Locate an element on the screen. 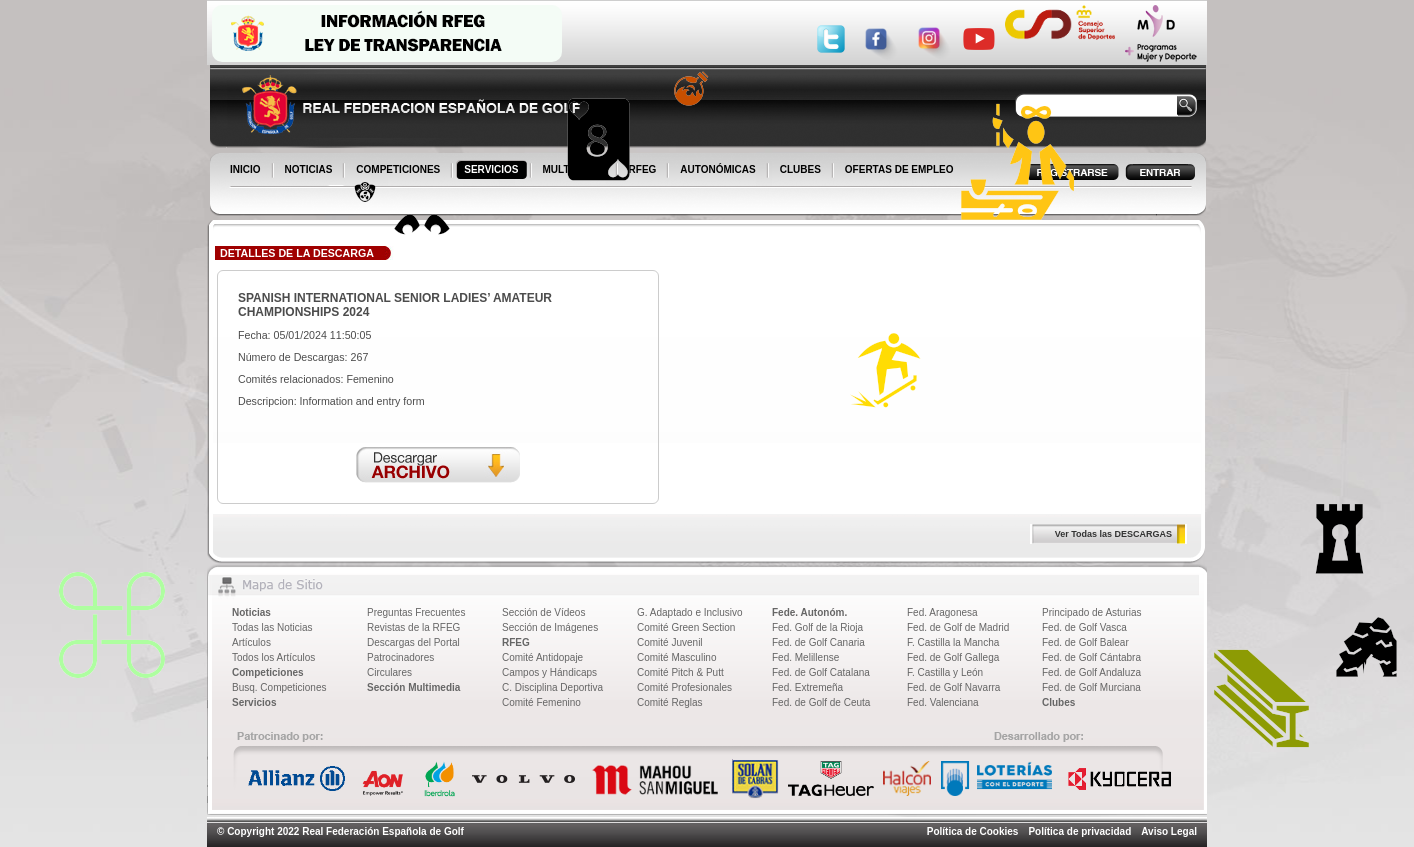 This screenshot has height=847, width=1414. access a locked or secured game level is located at coordinates (1339, 539).